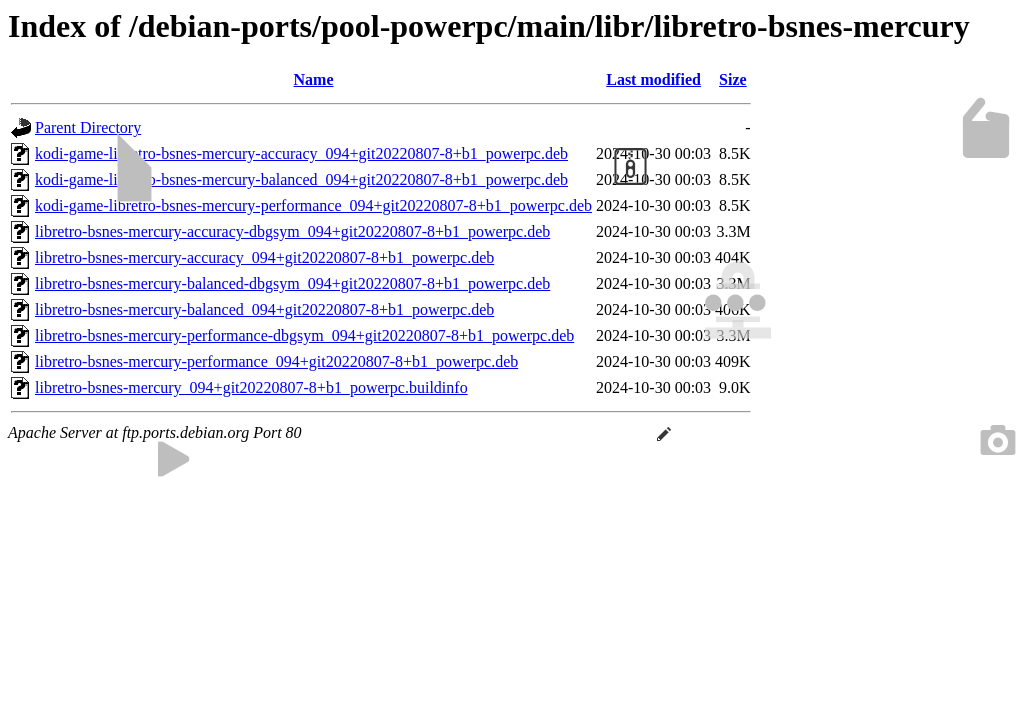 The image size is (1024, 720). Describe the element at coordinates (172, 459) in the screenshot. I see `start media playback` at that location.